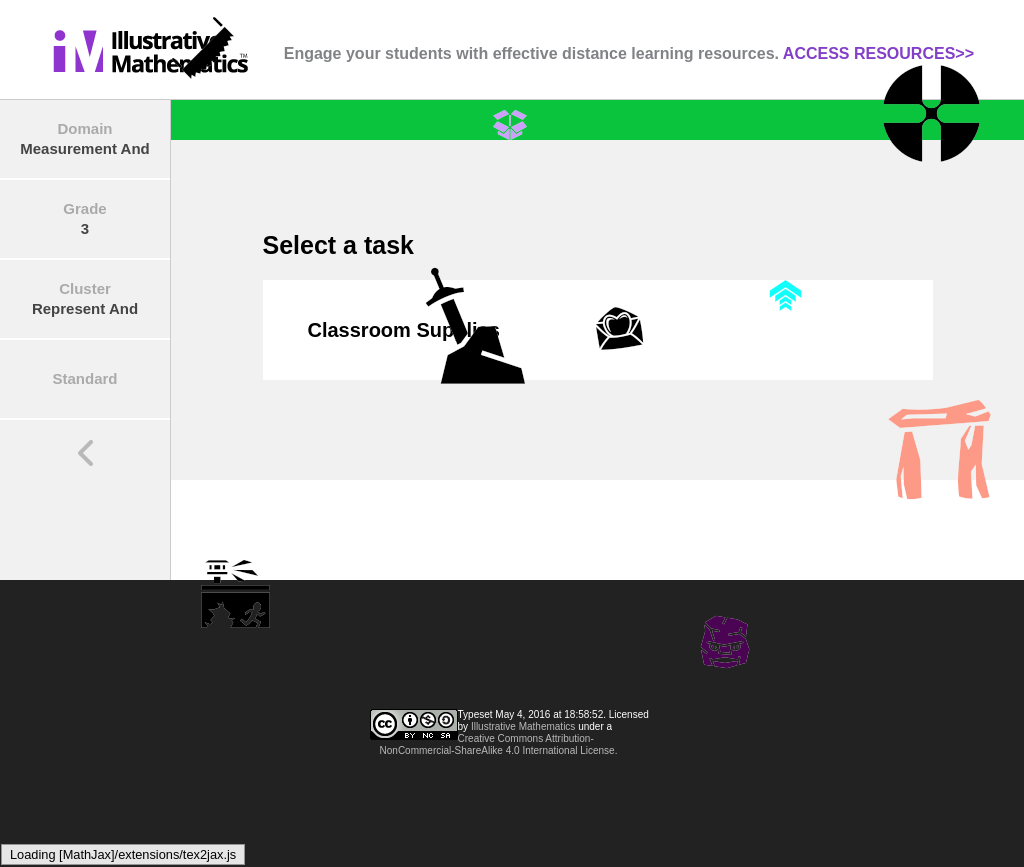 This screenshot has width=1024, height=867. What do you see at coordinates (939, 449) in the screenshot?
I see `view ancient landmarks or historical sites` at bounding box center [939, 449].